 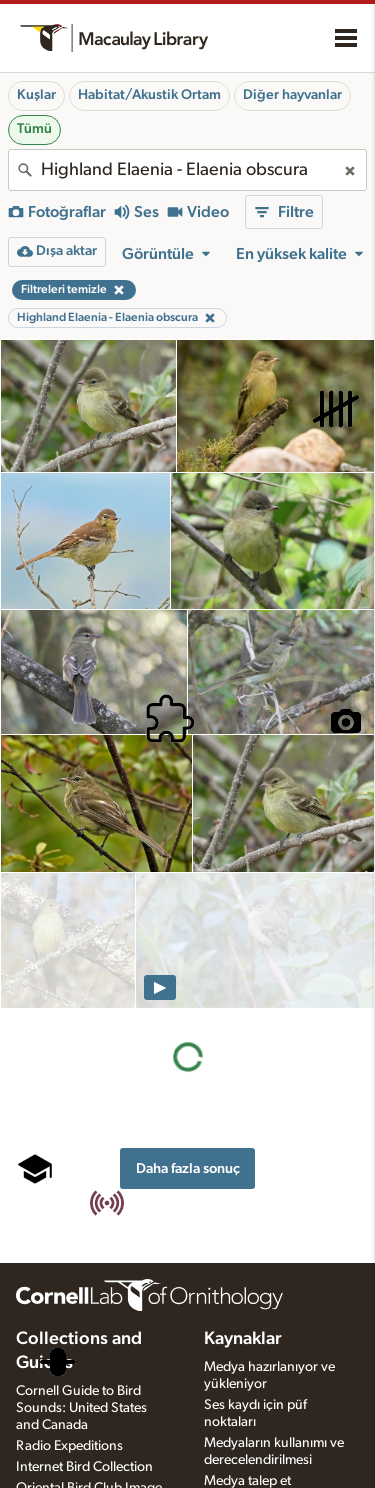 I want to click on access education or learning features, so click(x=35, y=1169).